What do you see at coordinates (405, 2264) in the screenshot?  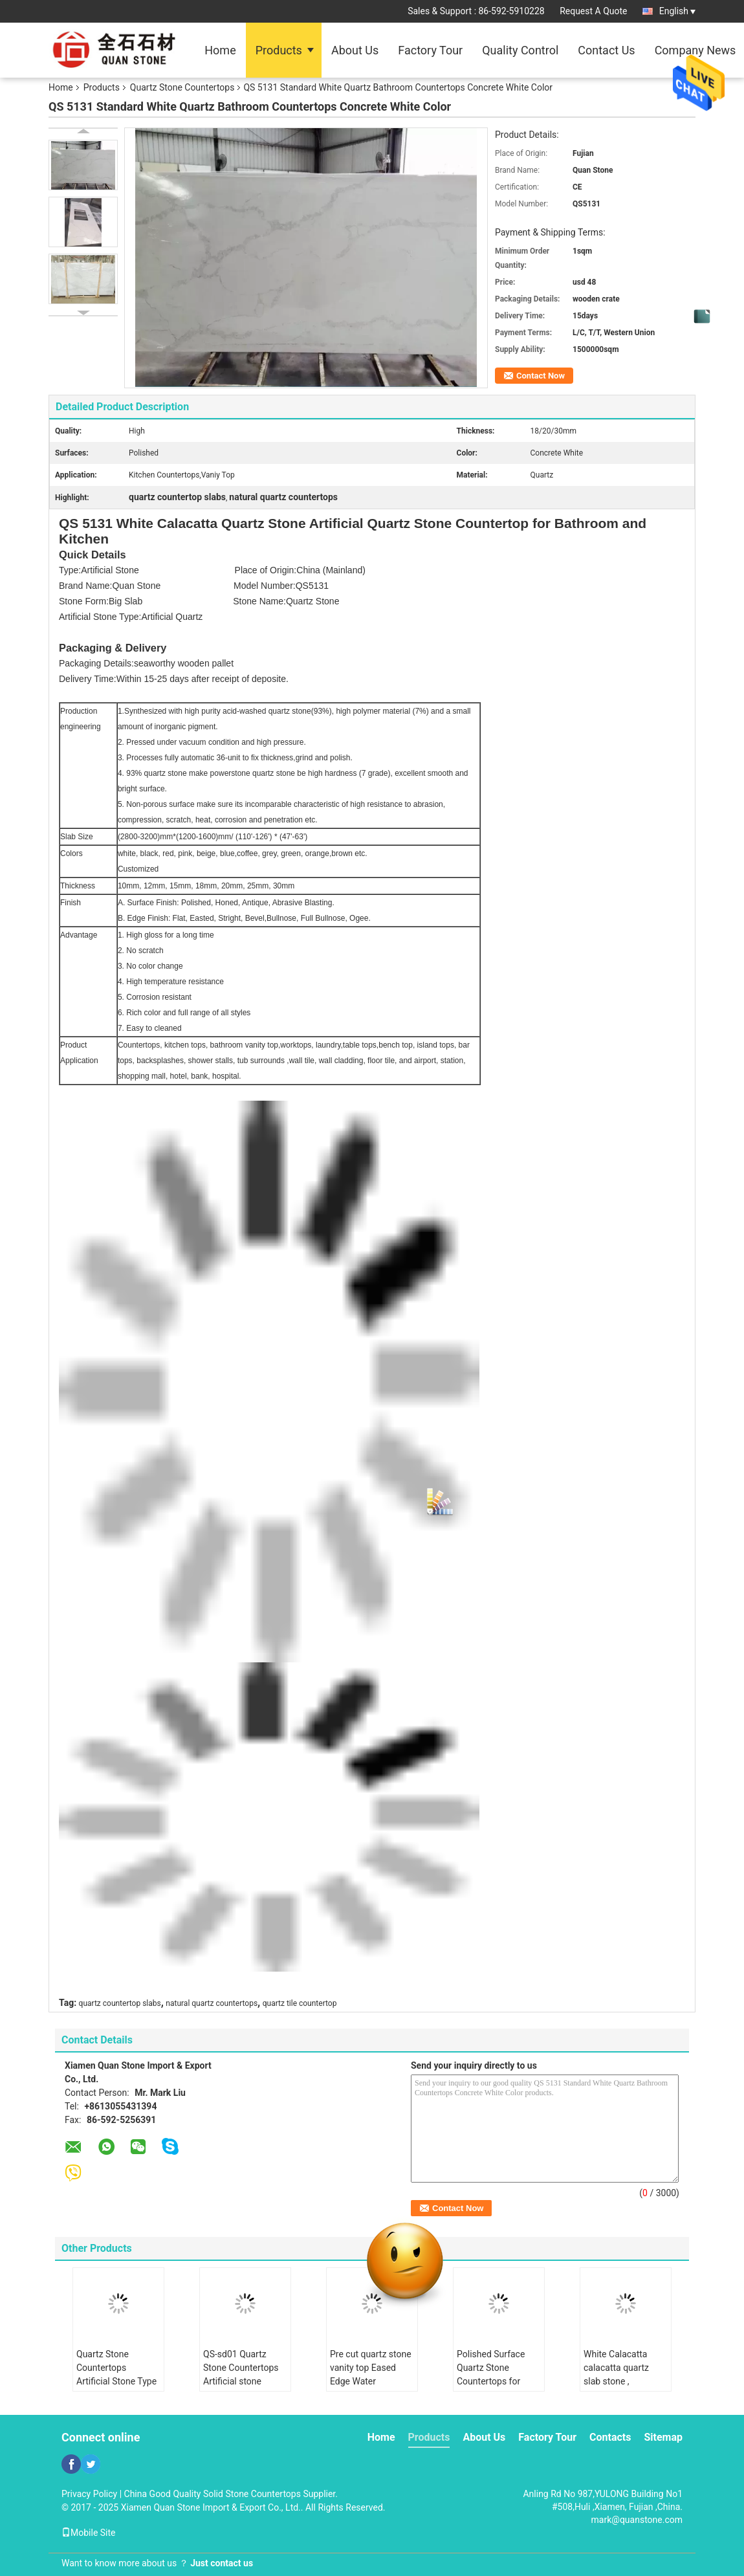 I see `express a smug or sarcastic reaction` at bounding box center [405, 2264].